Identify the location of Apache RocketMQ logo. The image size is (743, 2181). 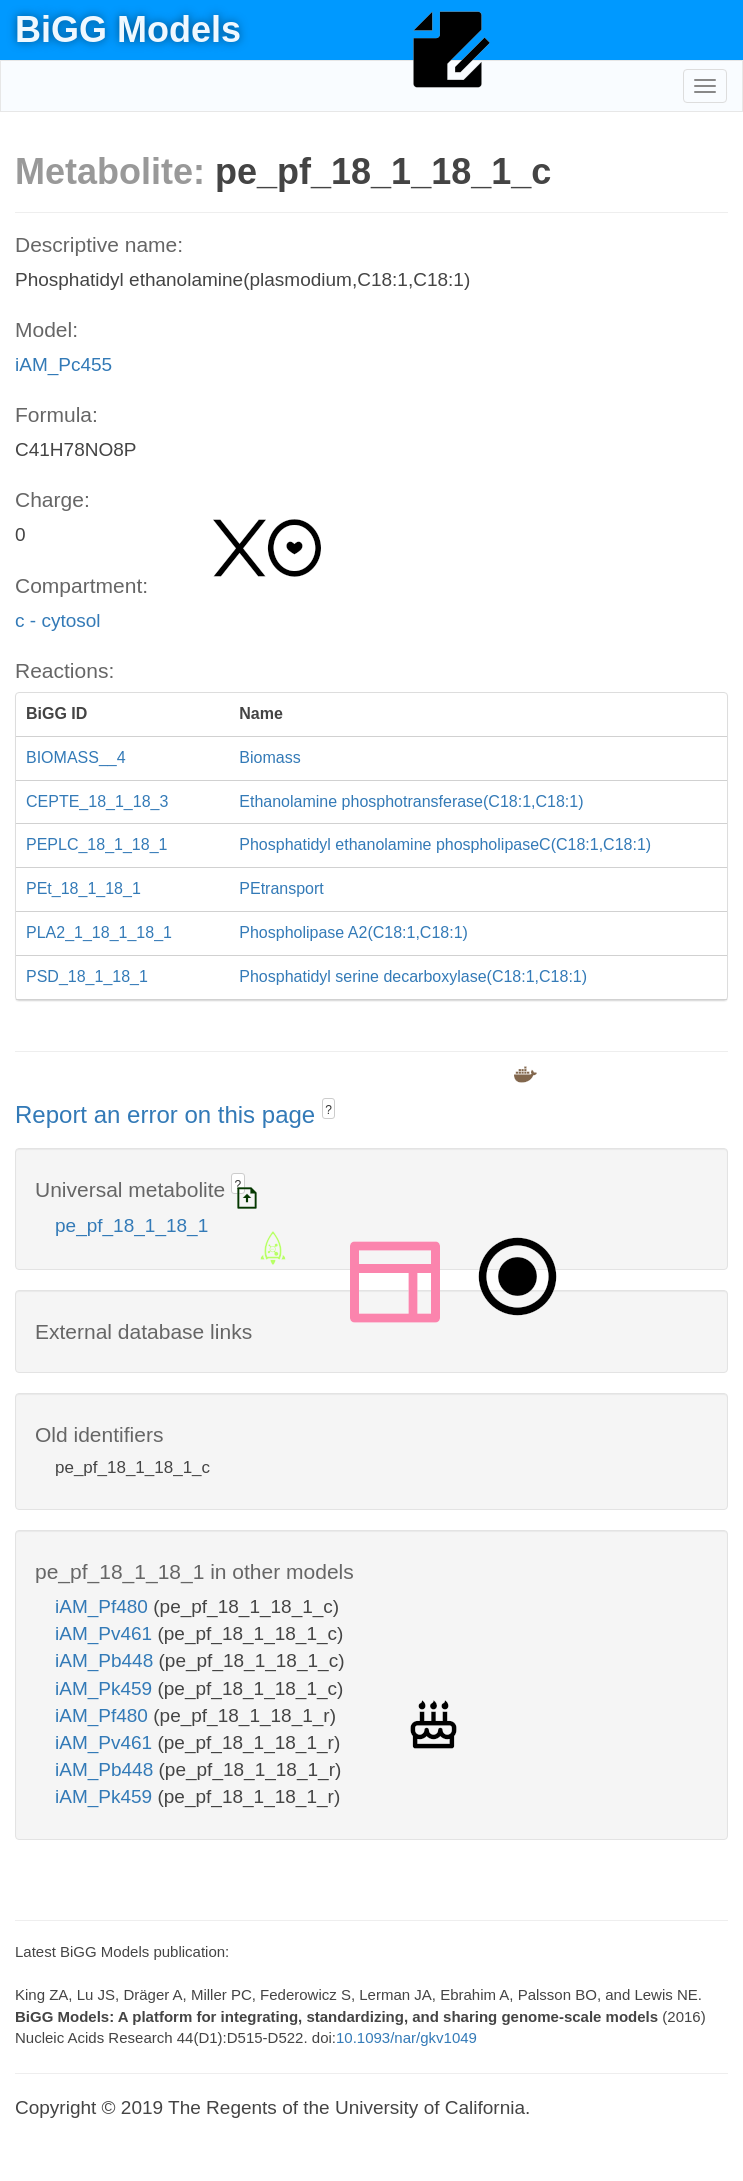
(273, 1248).